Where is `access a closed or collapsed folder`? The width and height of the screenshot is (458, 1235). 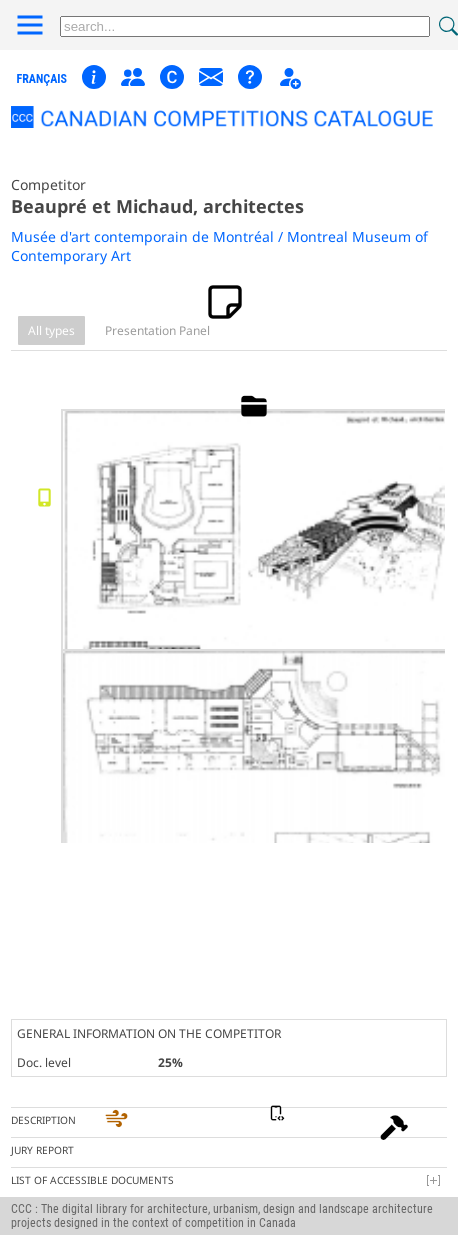
access a closed or collapsed folder is located at coordinates (254, 407).